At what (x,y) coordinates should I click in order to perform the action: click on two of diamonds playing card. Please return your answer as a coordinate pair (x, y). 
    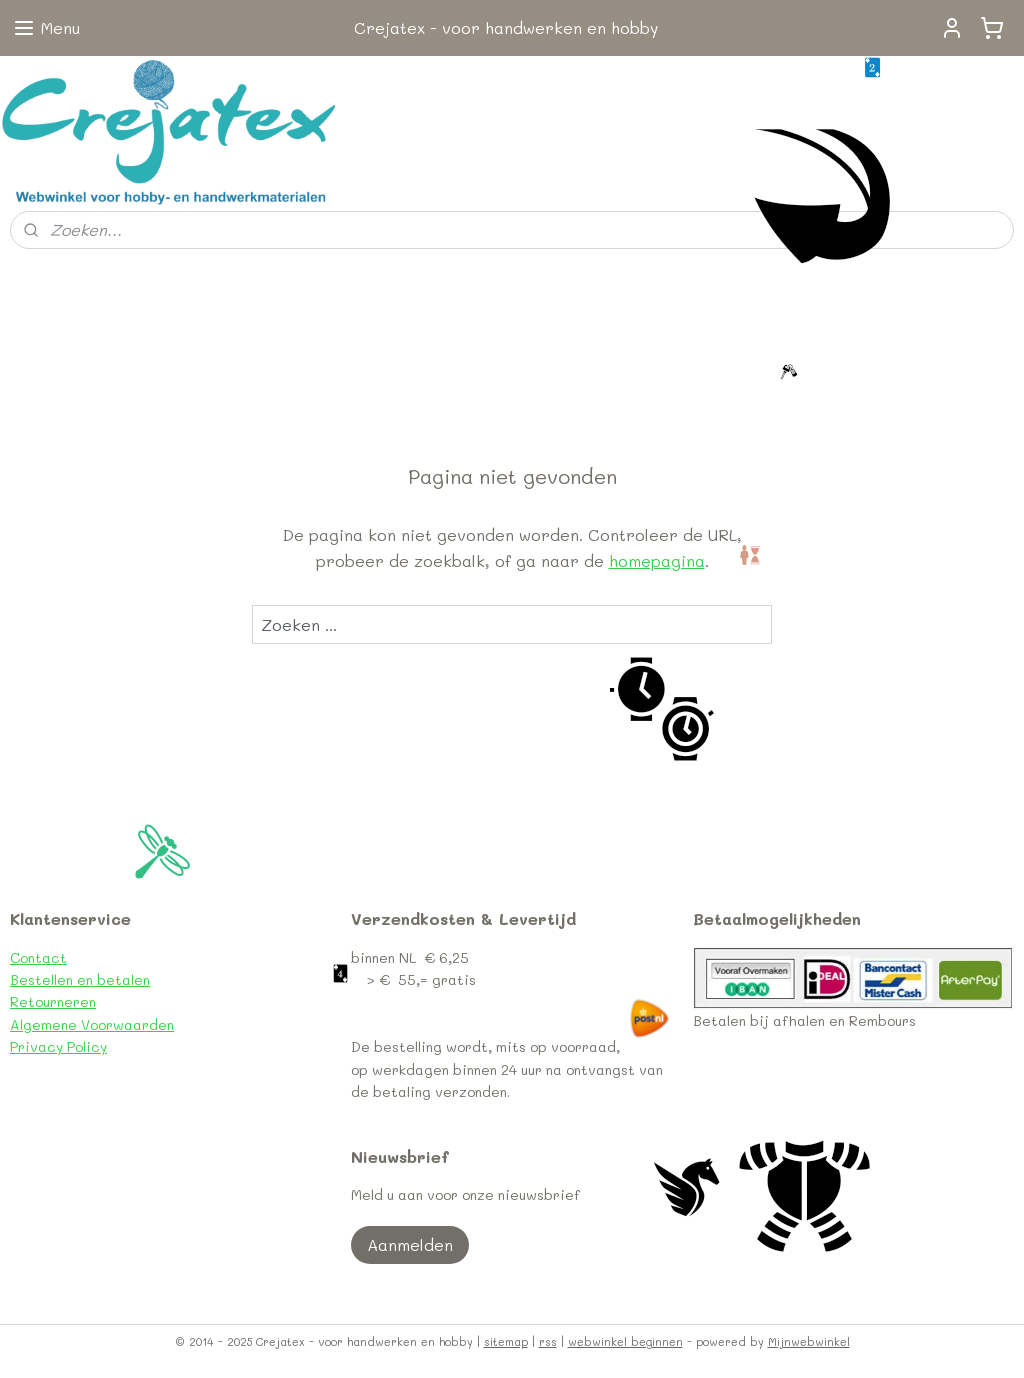
    Looking at the image, I should click on (872, 67).